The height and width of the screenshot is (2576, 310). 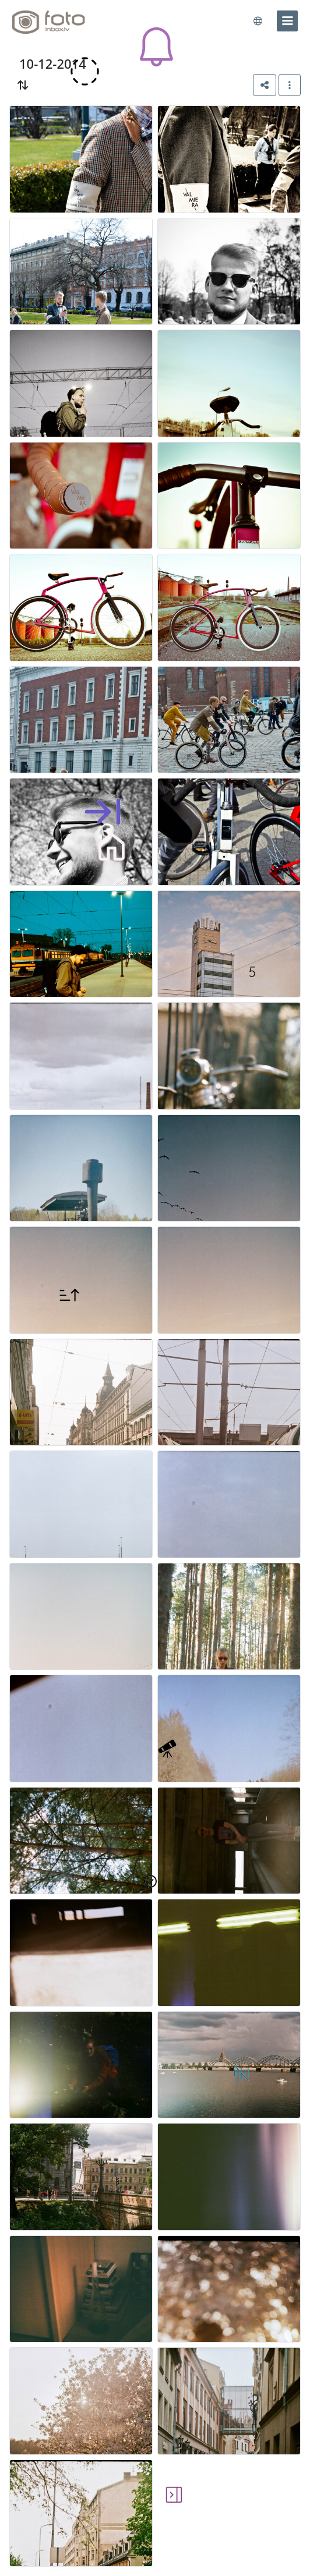 What do you see at coordinates (111, 847) in the screenshot?
I see `navigate to home screen` at bounding box center [111, 847].